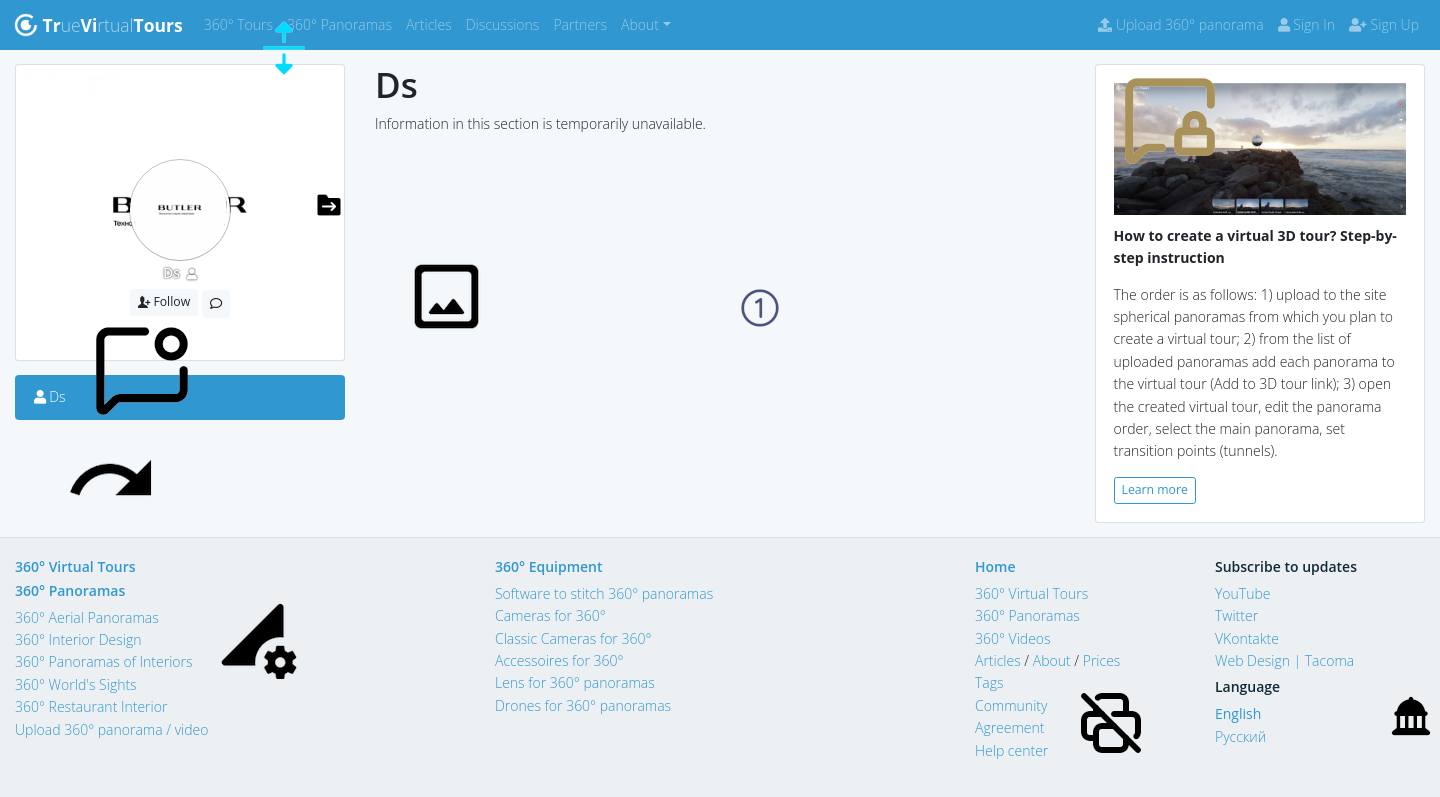 Image resolution: width=1440 pixels, height=797 pixels. What do you see at coordinates (284, 48) in the screenshot?
I see `expand content vertically` at bounding box center [284, 48].